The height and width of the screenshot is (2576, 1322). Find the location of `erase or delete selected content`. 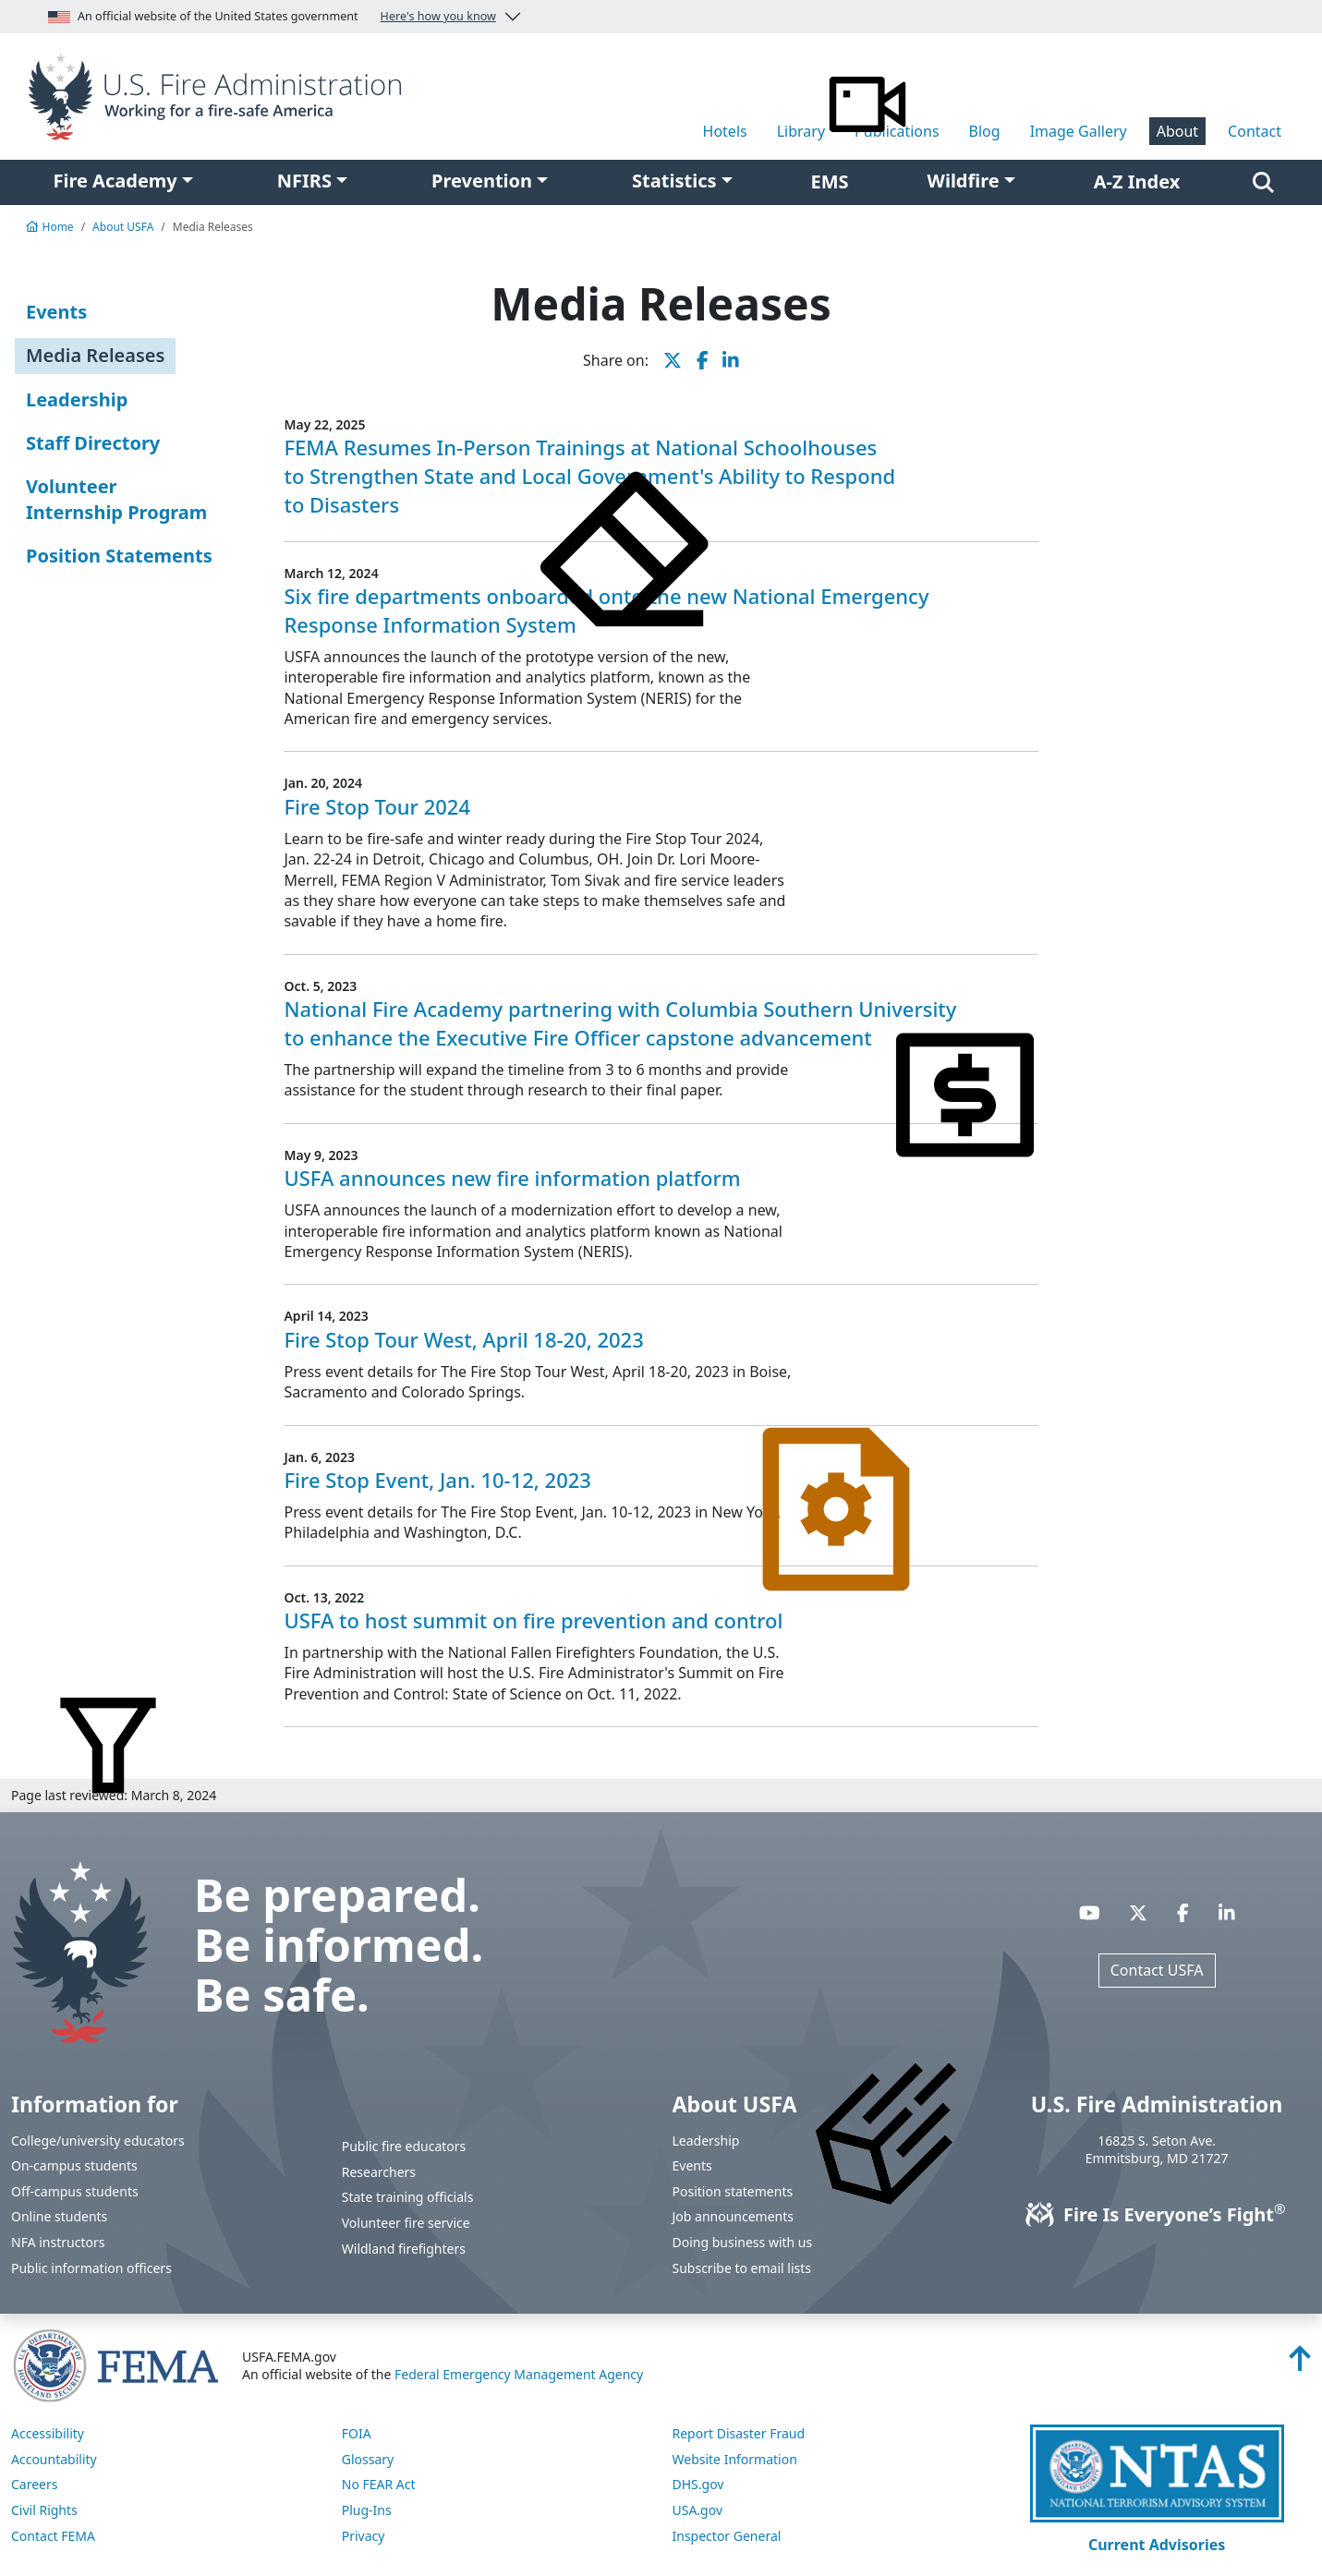

erase or delete selected content is located at coordinates (629, 552).